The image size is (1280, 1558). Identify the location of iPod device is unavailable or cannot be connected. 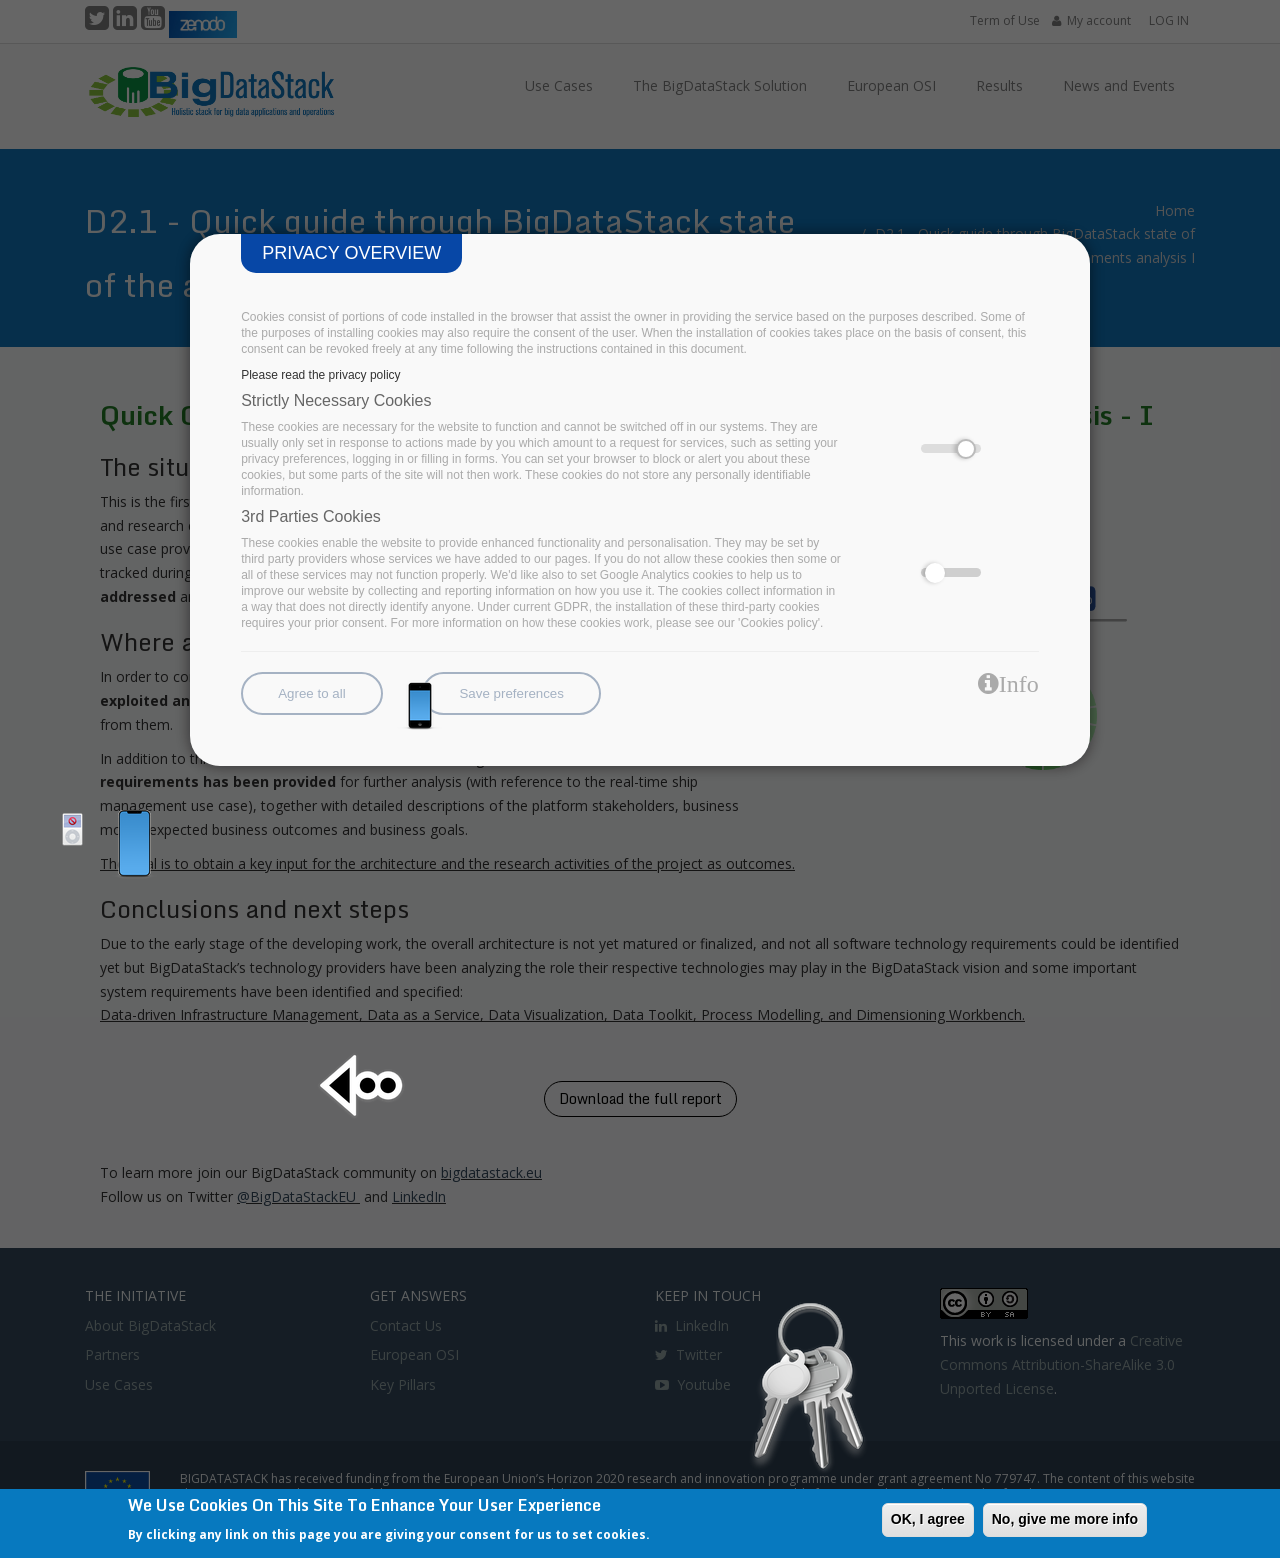
(72, 829).